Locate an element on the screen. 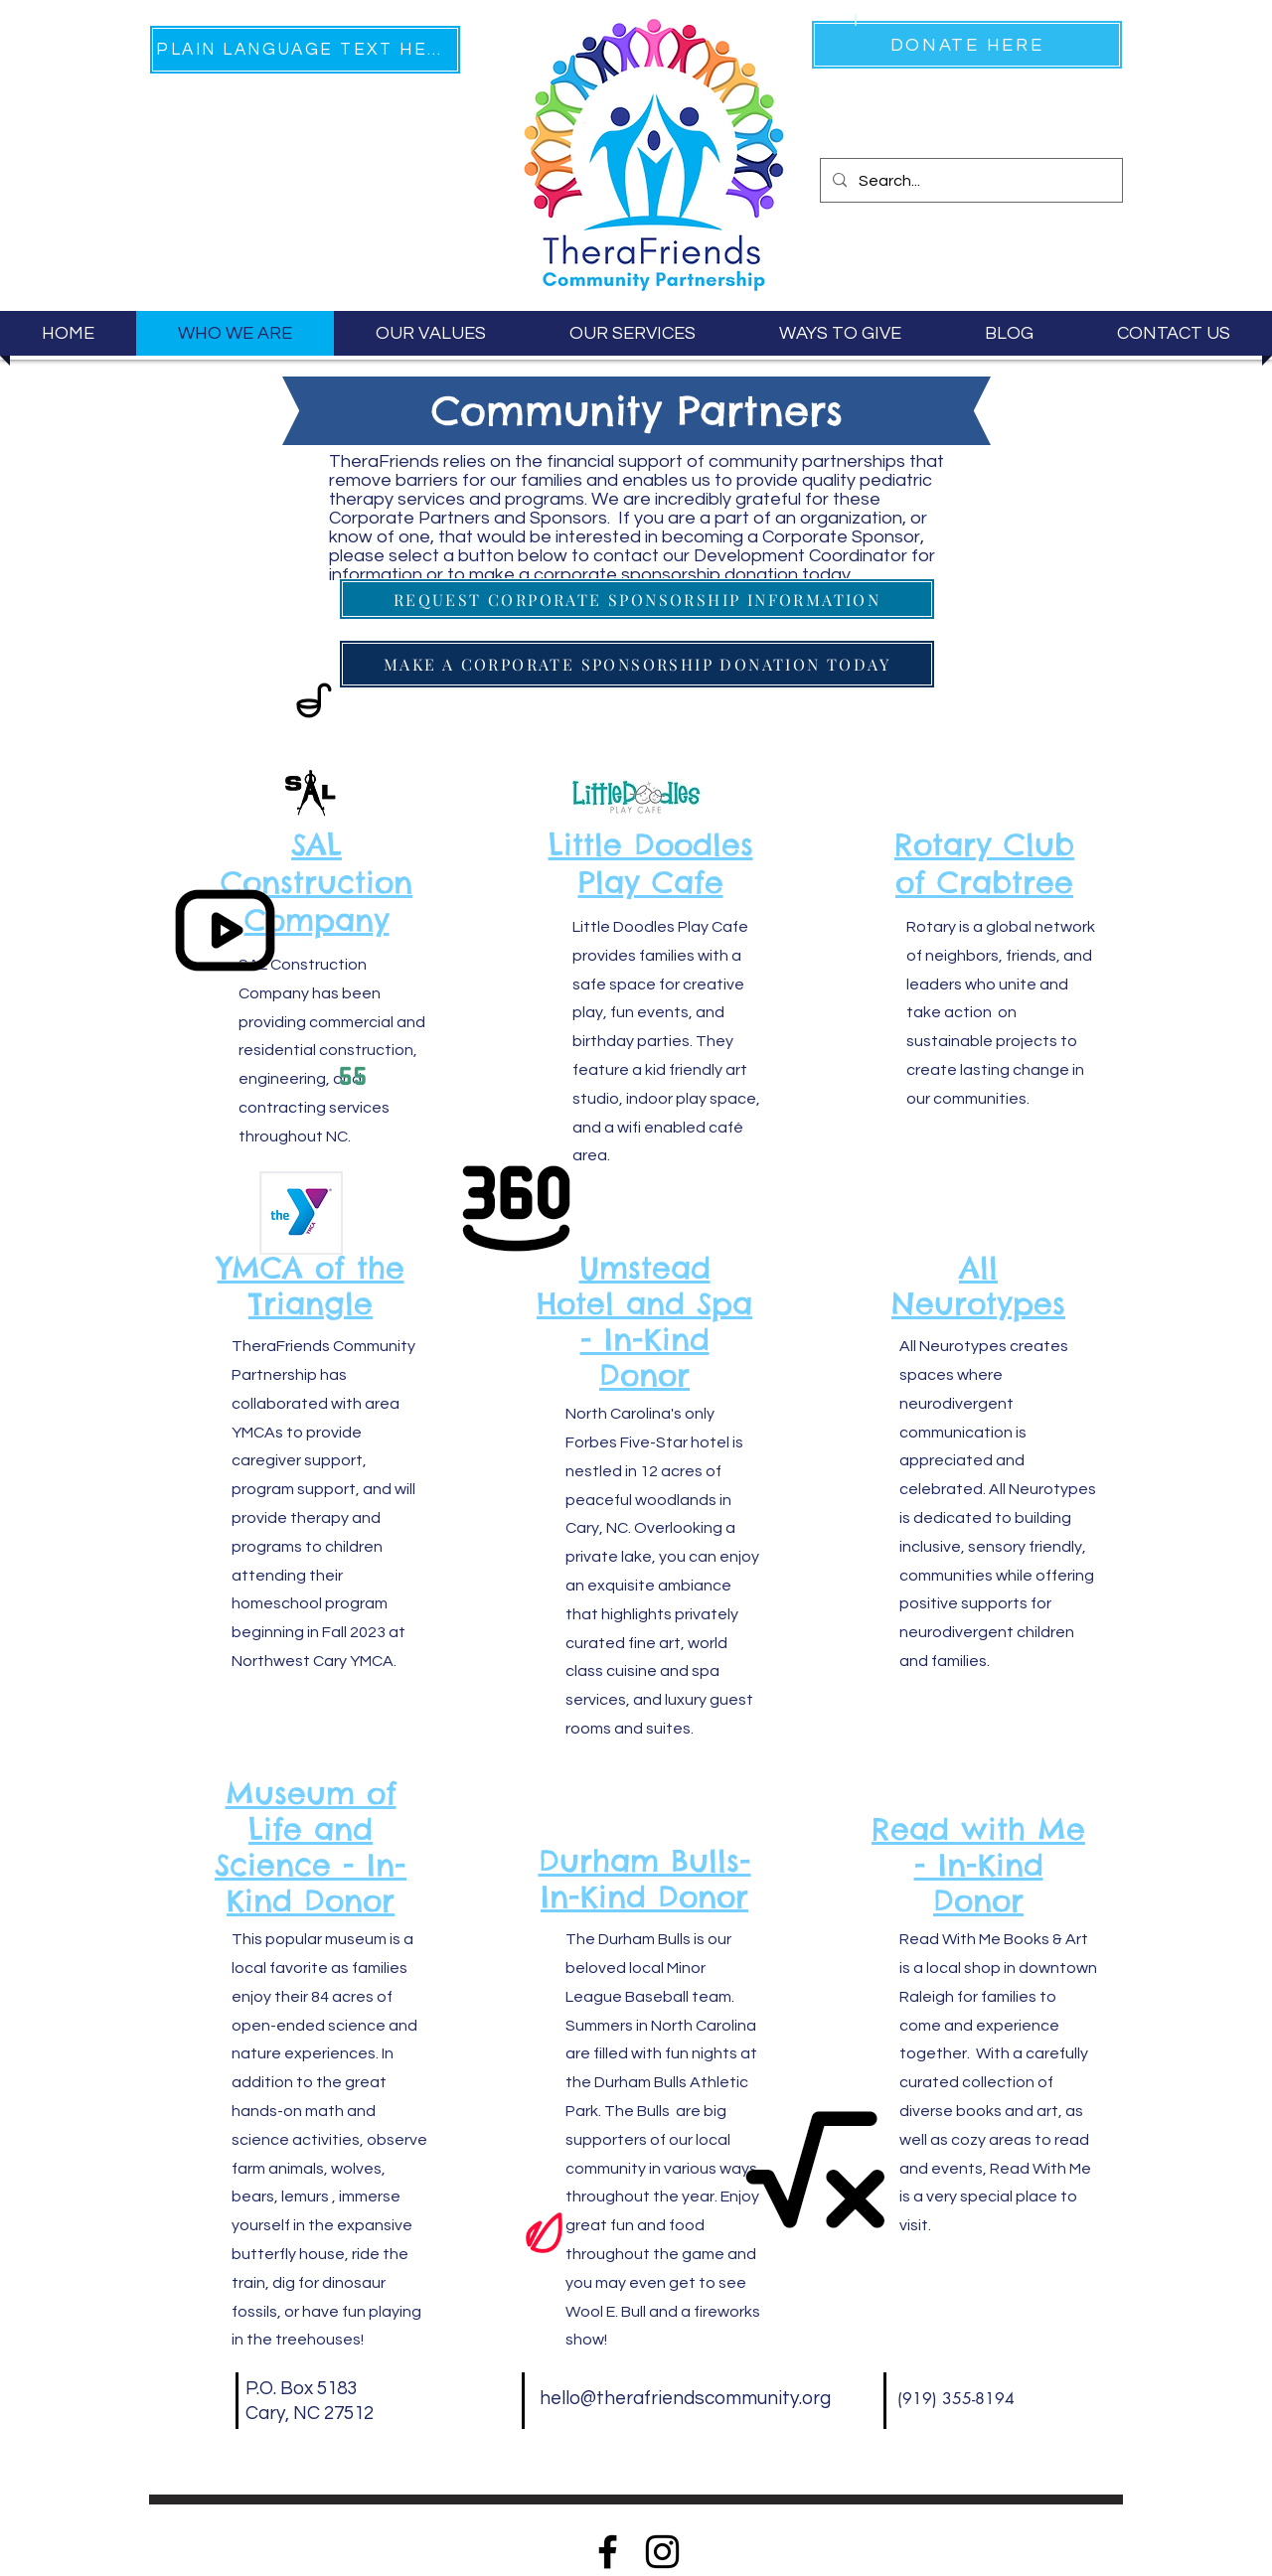 The image size is (1272, 2576). access calculator or math functions is located at coordinates (819, 2170).